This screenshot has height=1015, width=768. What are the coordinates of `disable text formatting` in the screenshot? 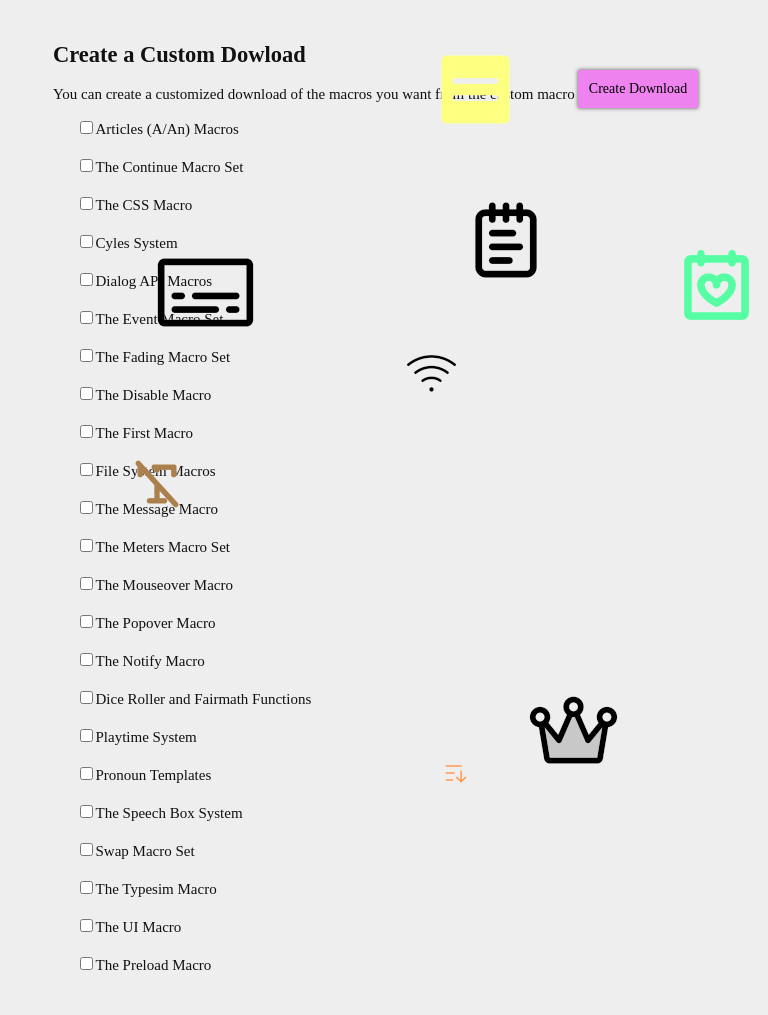 It's located at (157, 484).